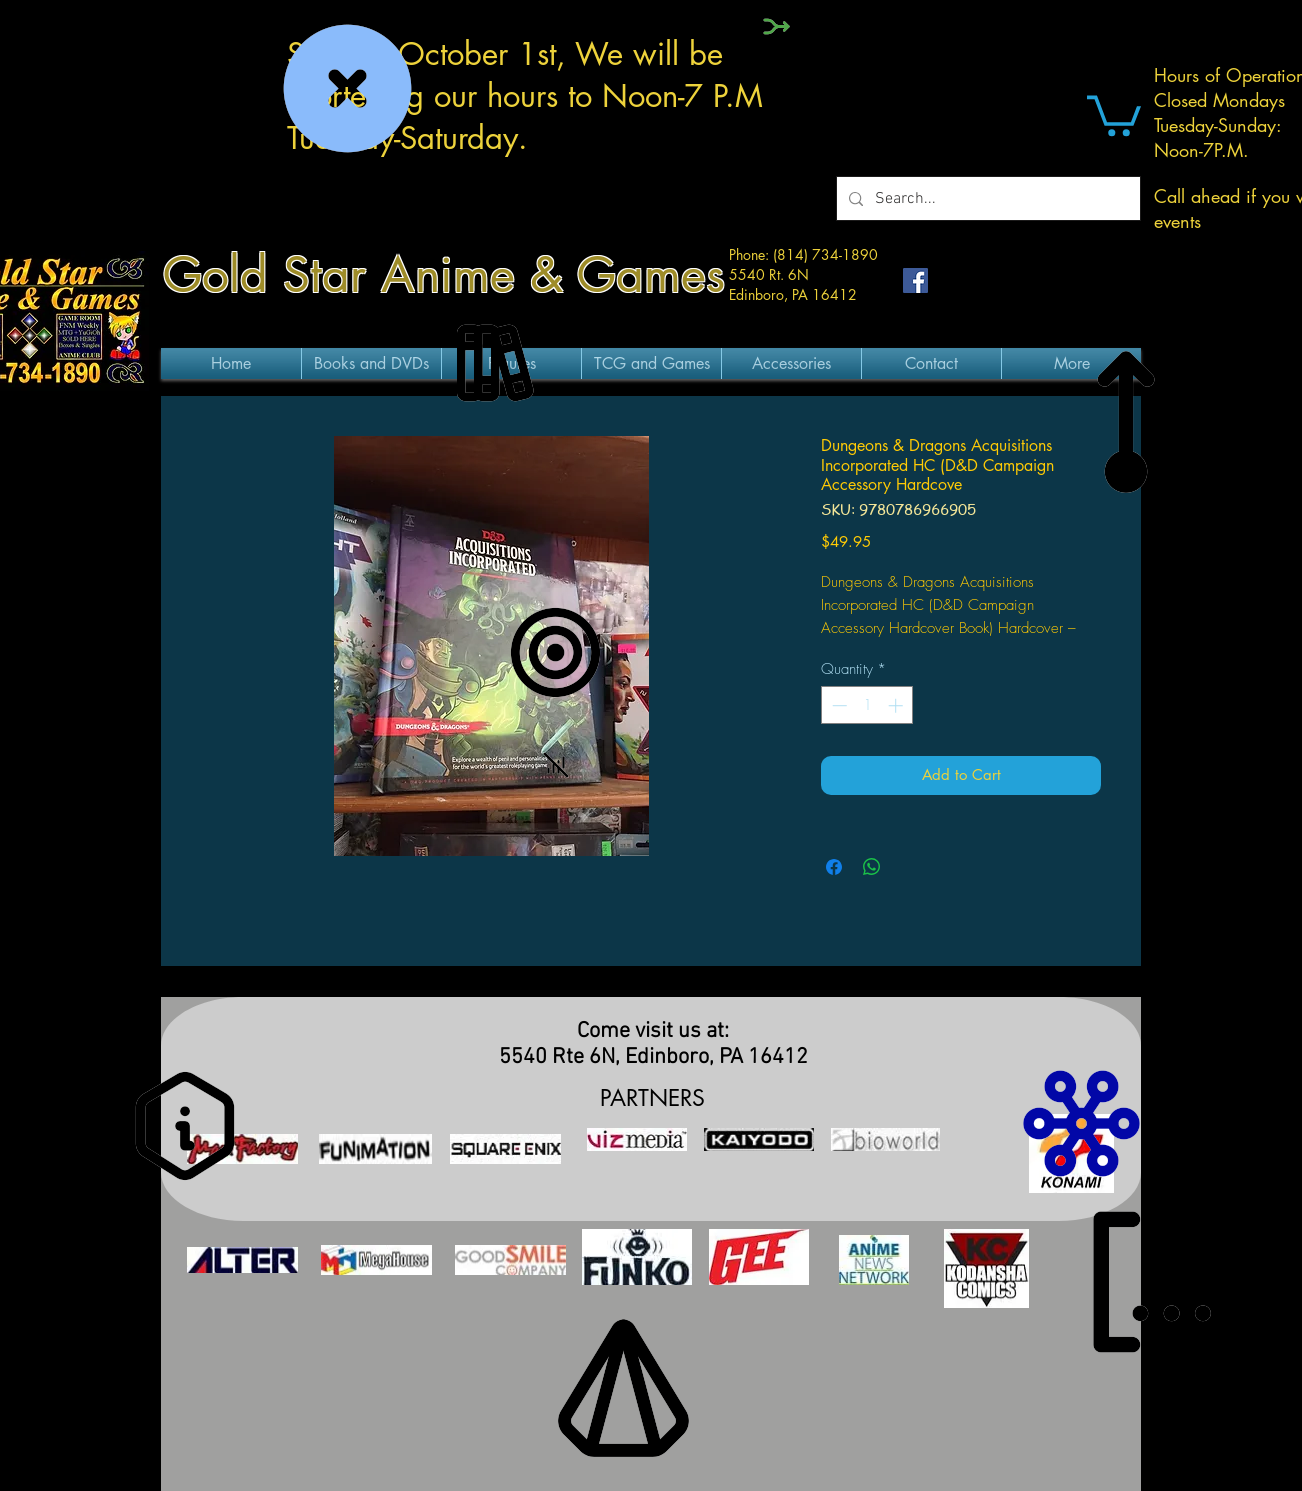 The width and height of the screenshot is (1302, 1491). What do you see at coordinates (347, 88) in the screenshot?
I see `close or dismiss a dialog` at bounding box center [347, 88].